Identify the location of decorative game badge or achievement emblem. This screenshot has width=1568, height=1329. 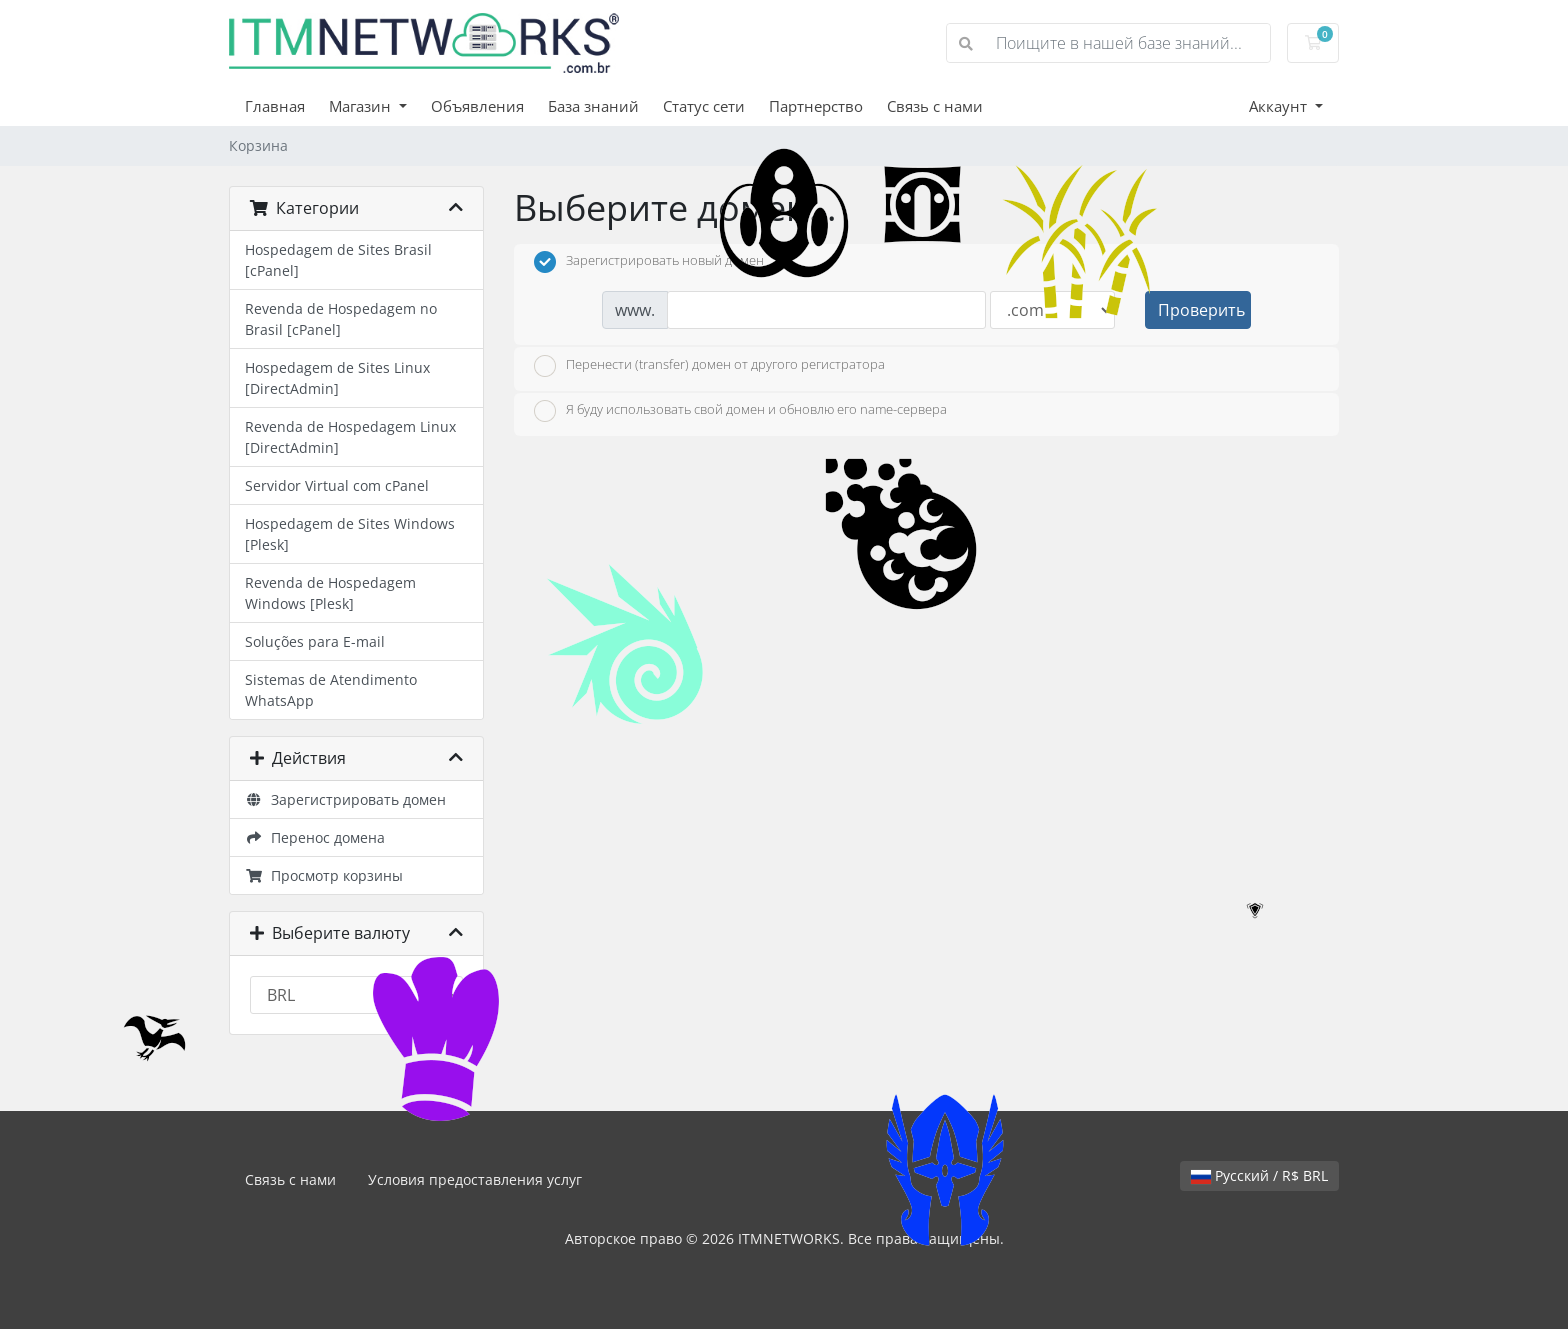
(784, 213).